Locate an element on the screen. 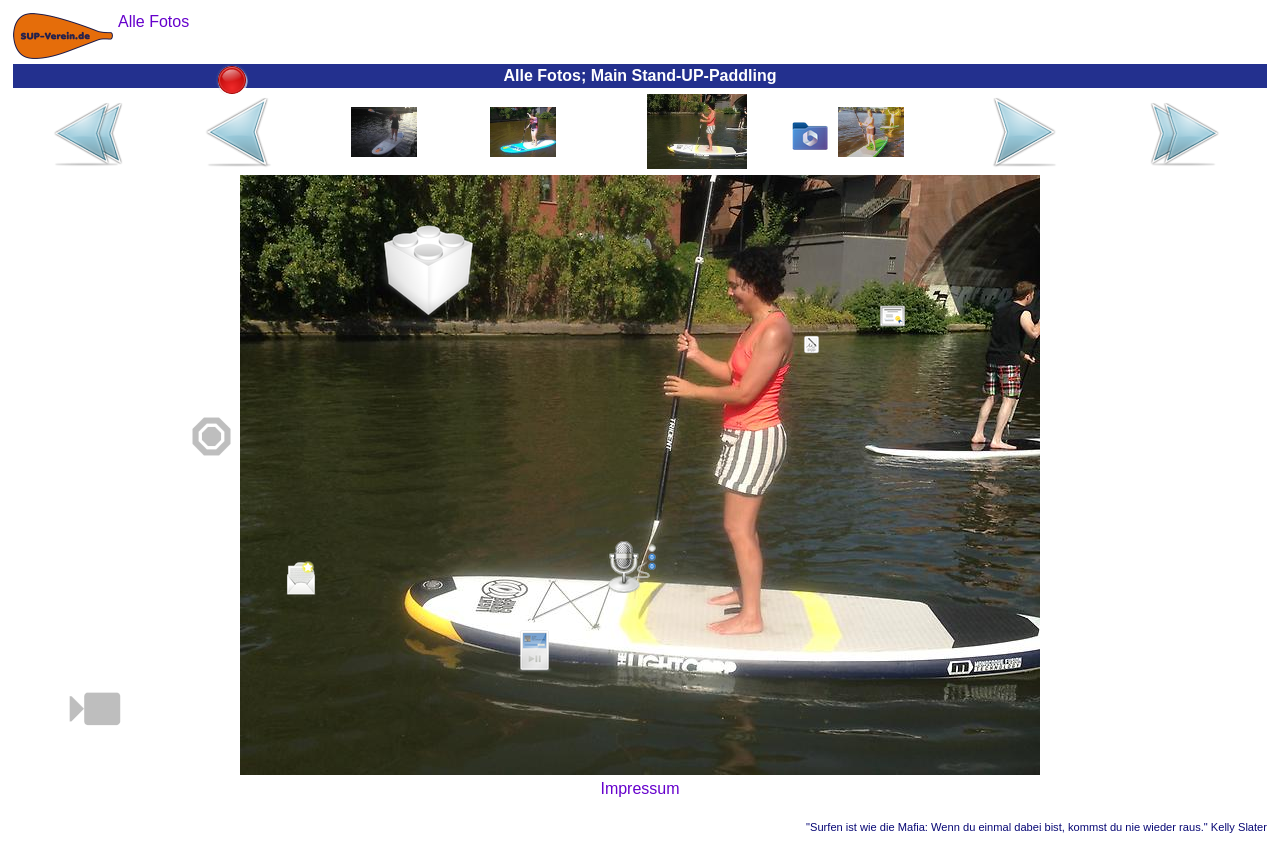  a quicklook plugin or generator component is located at coordinates (428, 271).